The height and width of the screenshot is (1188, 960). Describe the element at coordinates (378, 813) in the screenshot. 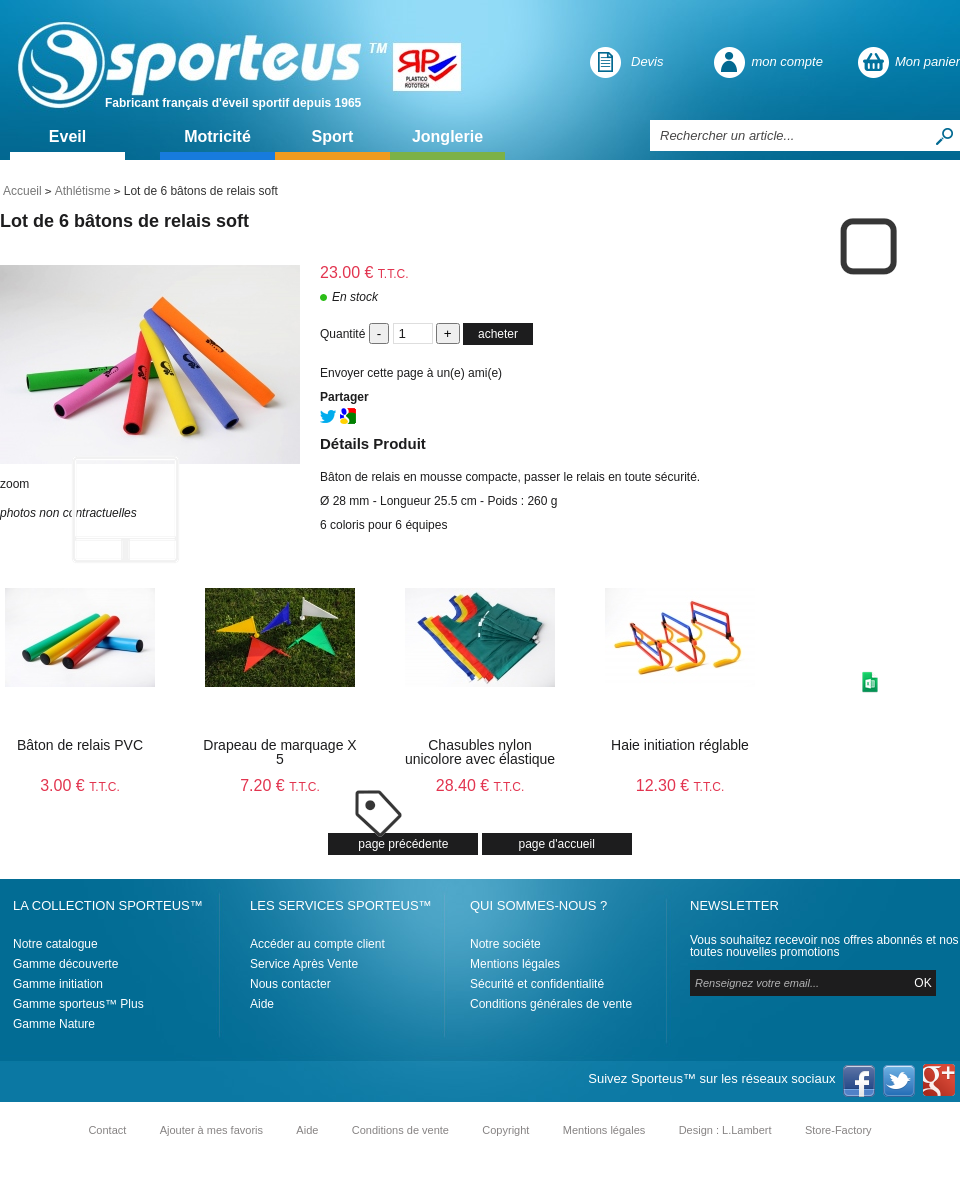

I see `add or edit tags for music tracks` at that location.